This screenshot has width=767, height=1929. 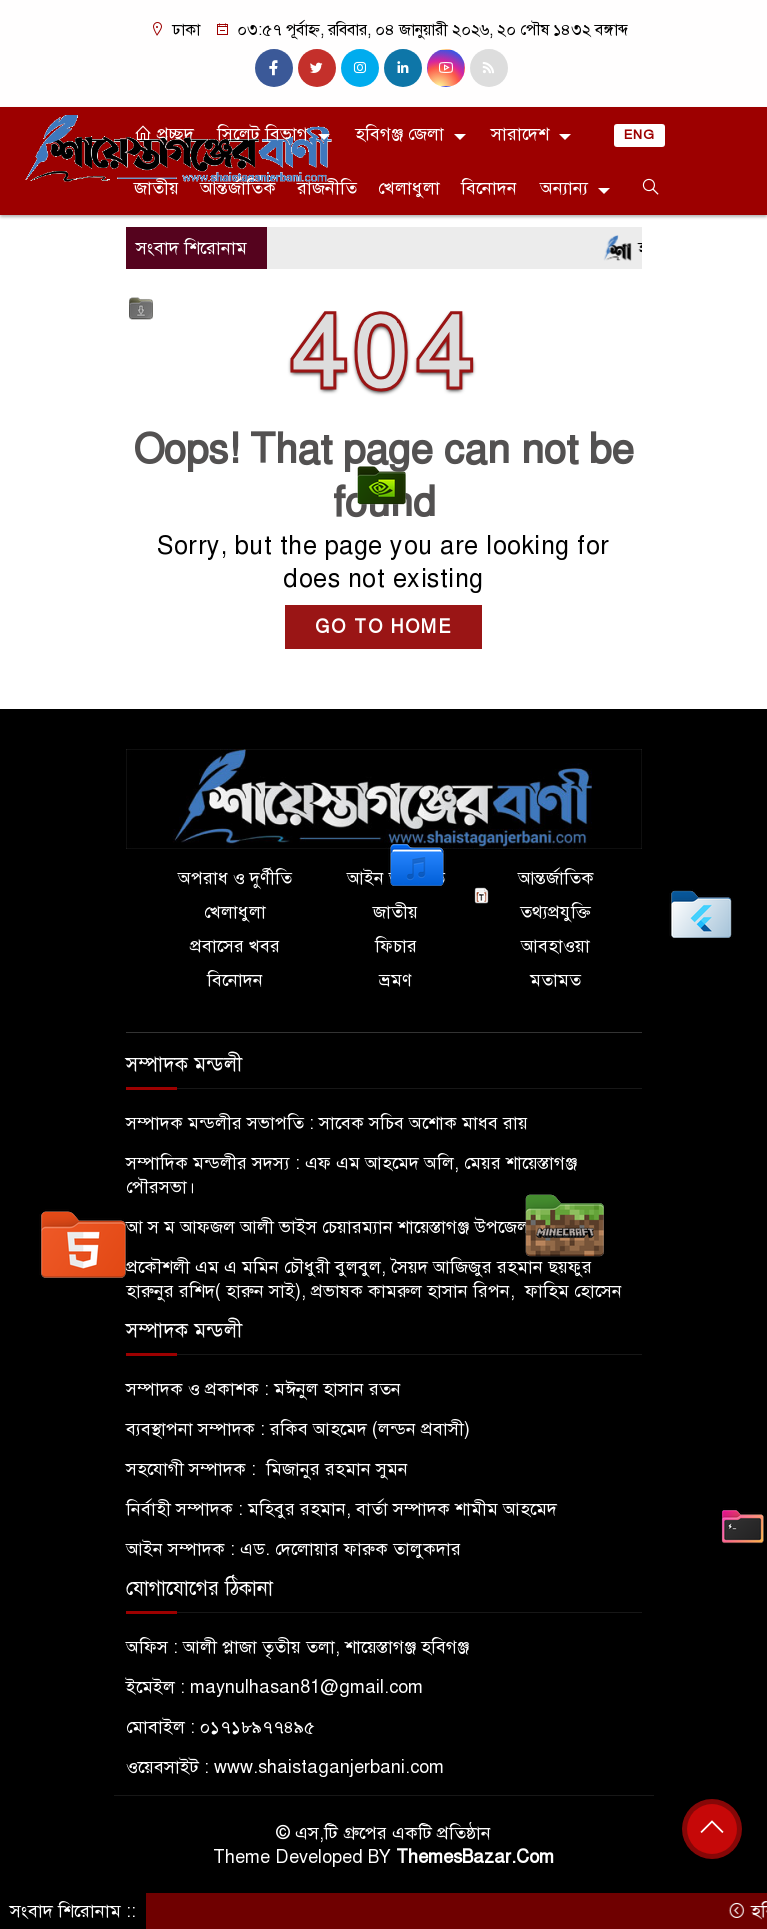 What do you see at coordinates (481, 895) in the screenshot?
I see `a toml configuration file` at bounding box center [481, 895].